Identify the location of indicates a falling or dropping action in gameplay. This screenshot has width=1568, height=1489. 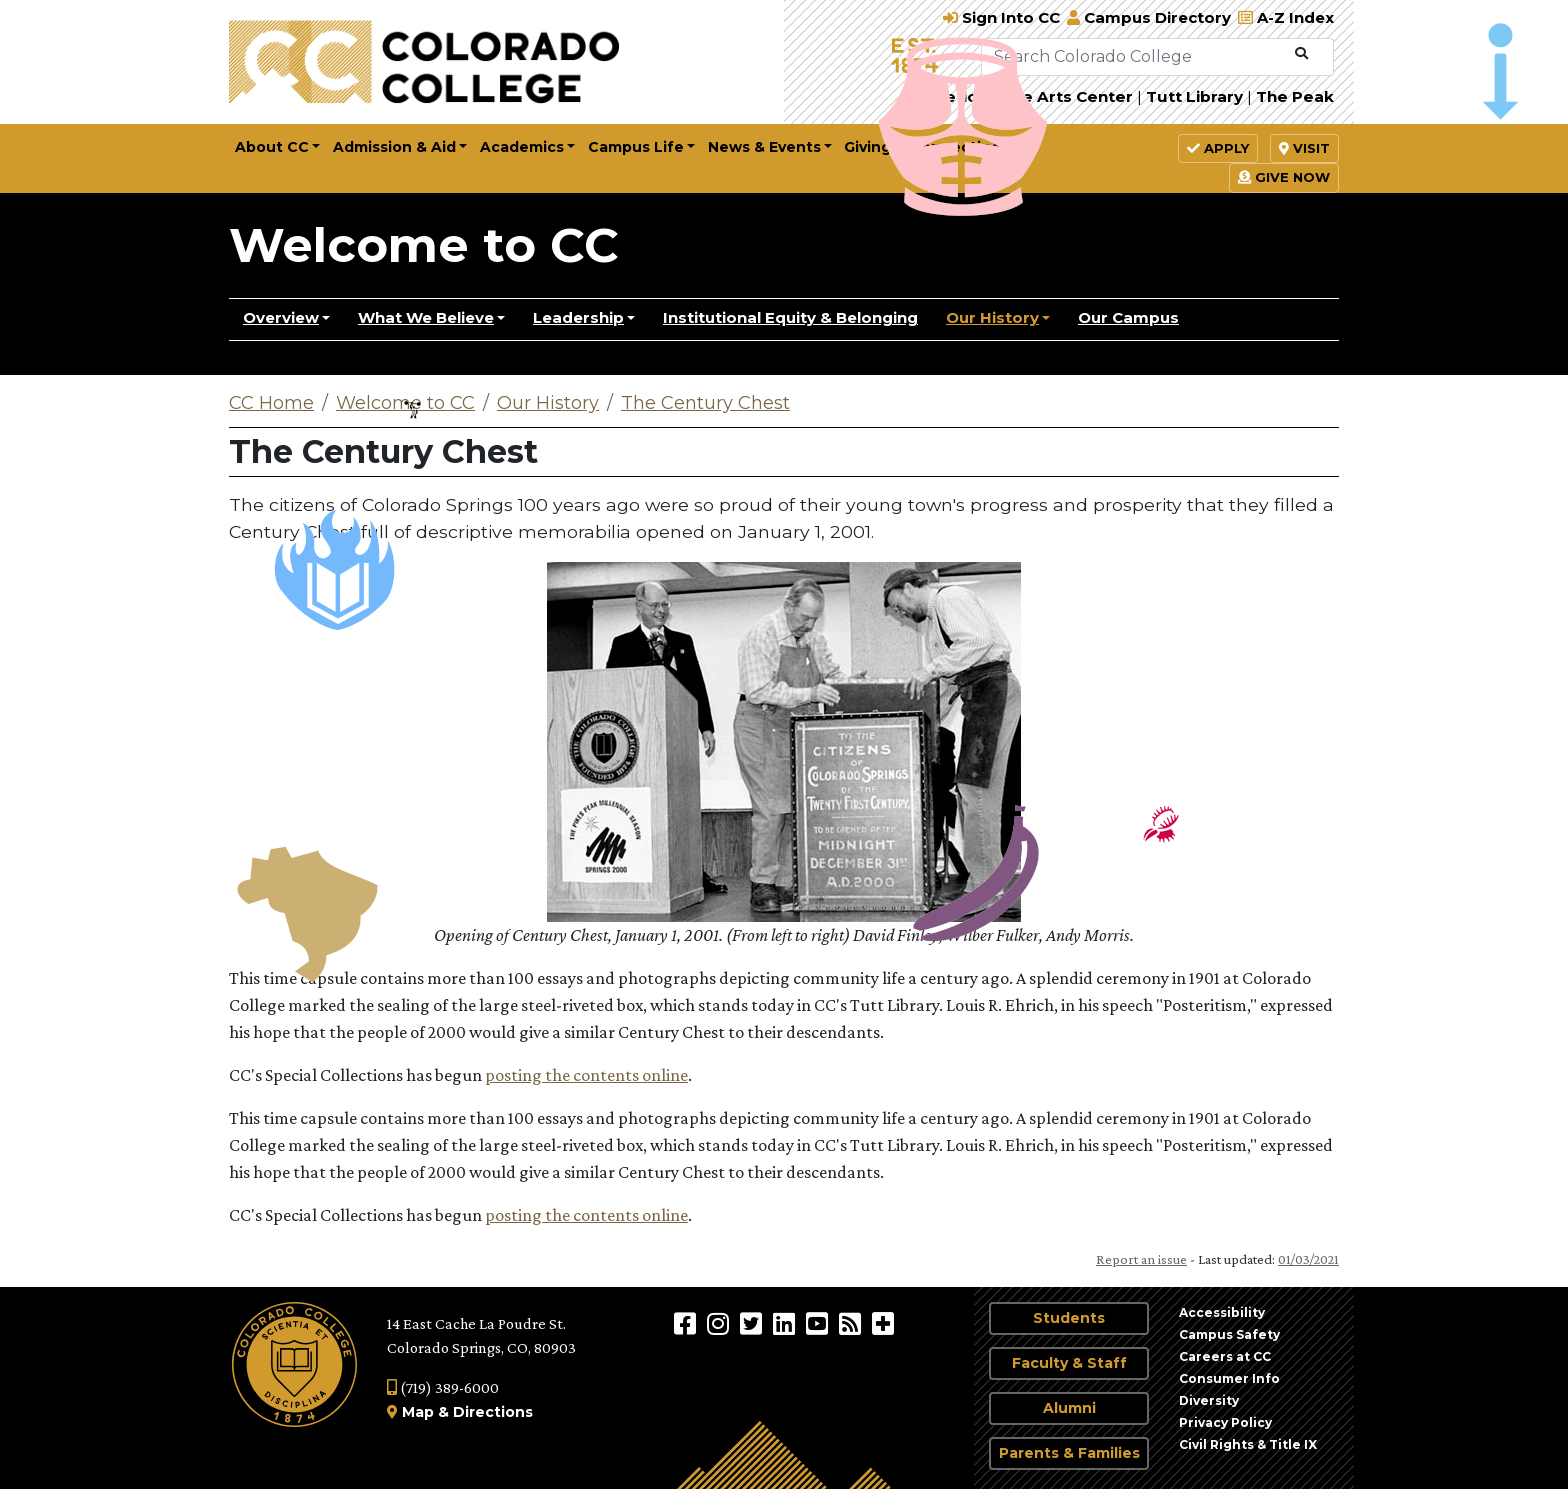
(1500, 71).